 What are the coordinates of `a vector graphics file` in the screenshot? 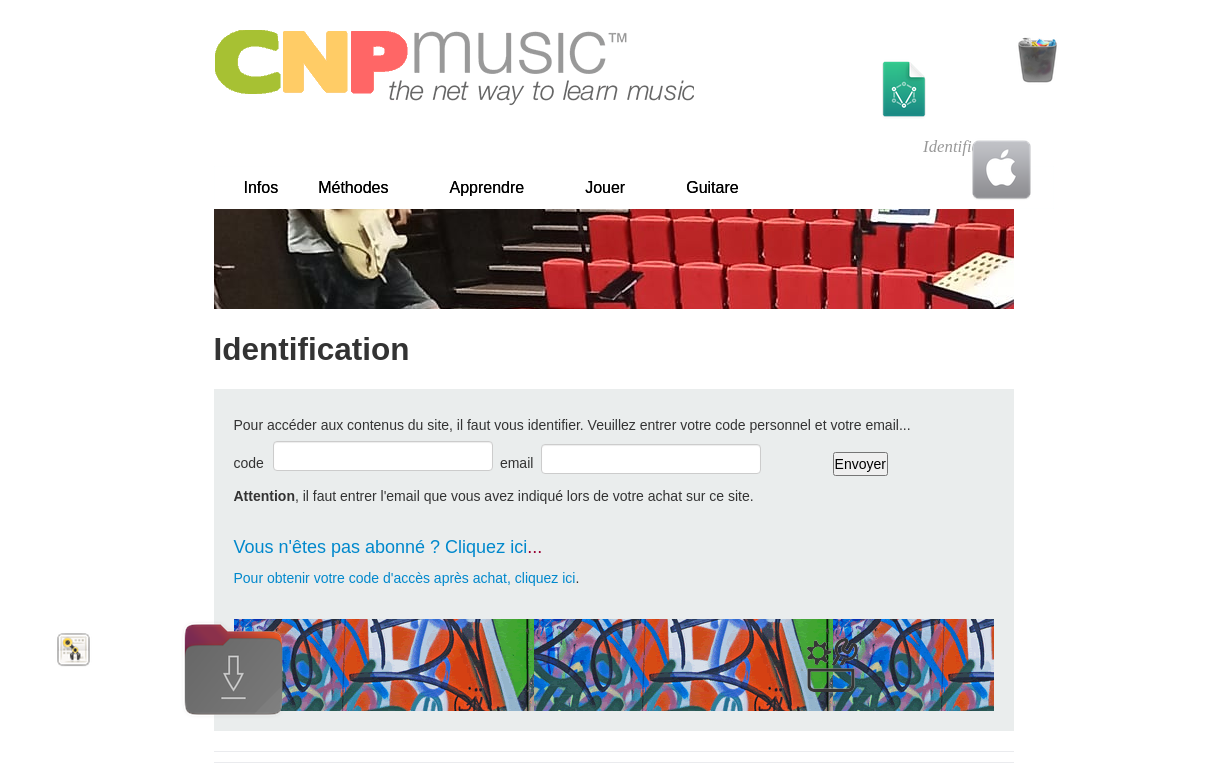 It's located at (904, 89).